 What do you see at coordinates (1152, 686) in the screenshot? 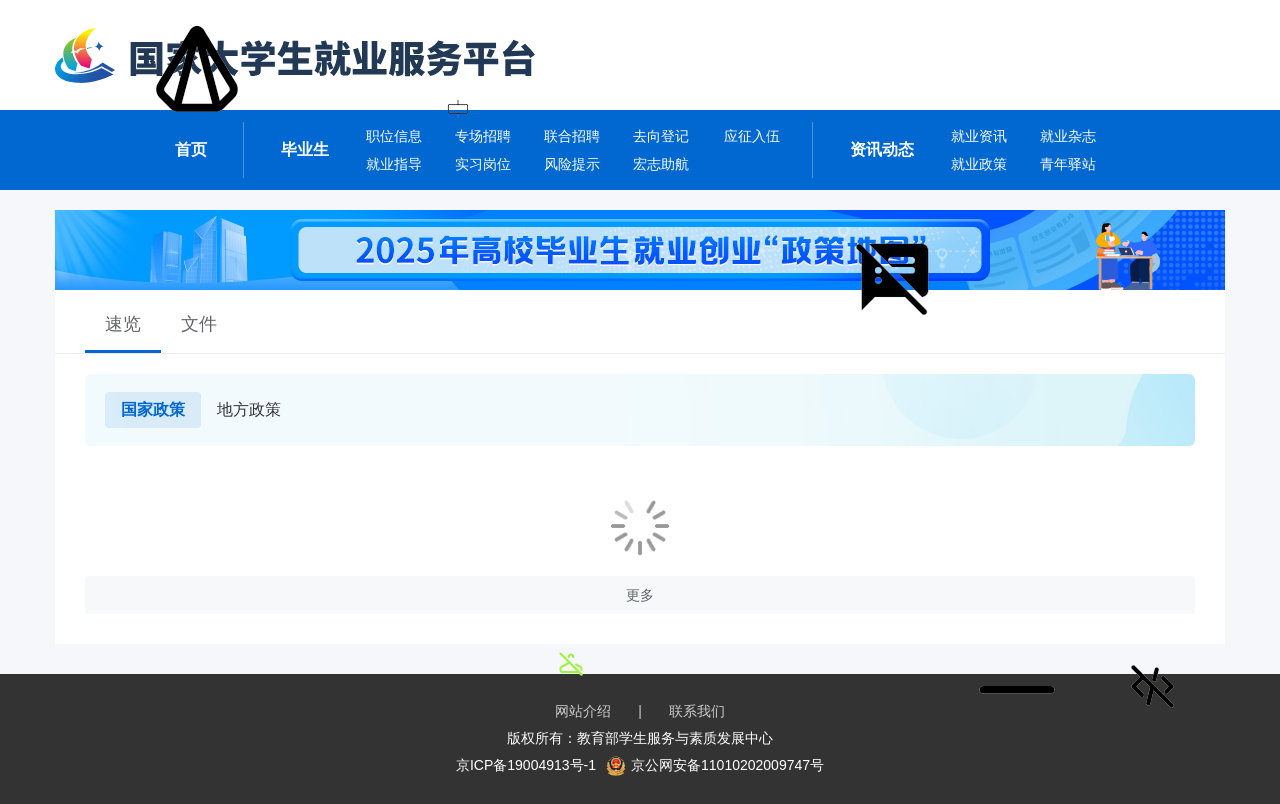
I see `code view disabled or unavailable` at bounding box center [1152, 686].